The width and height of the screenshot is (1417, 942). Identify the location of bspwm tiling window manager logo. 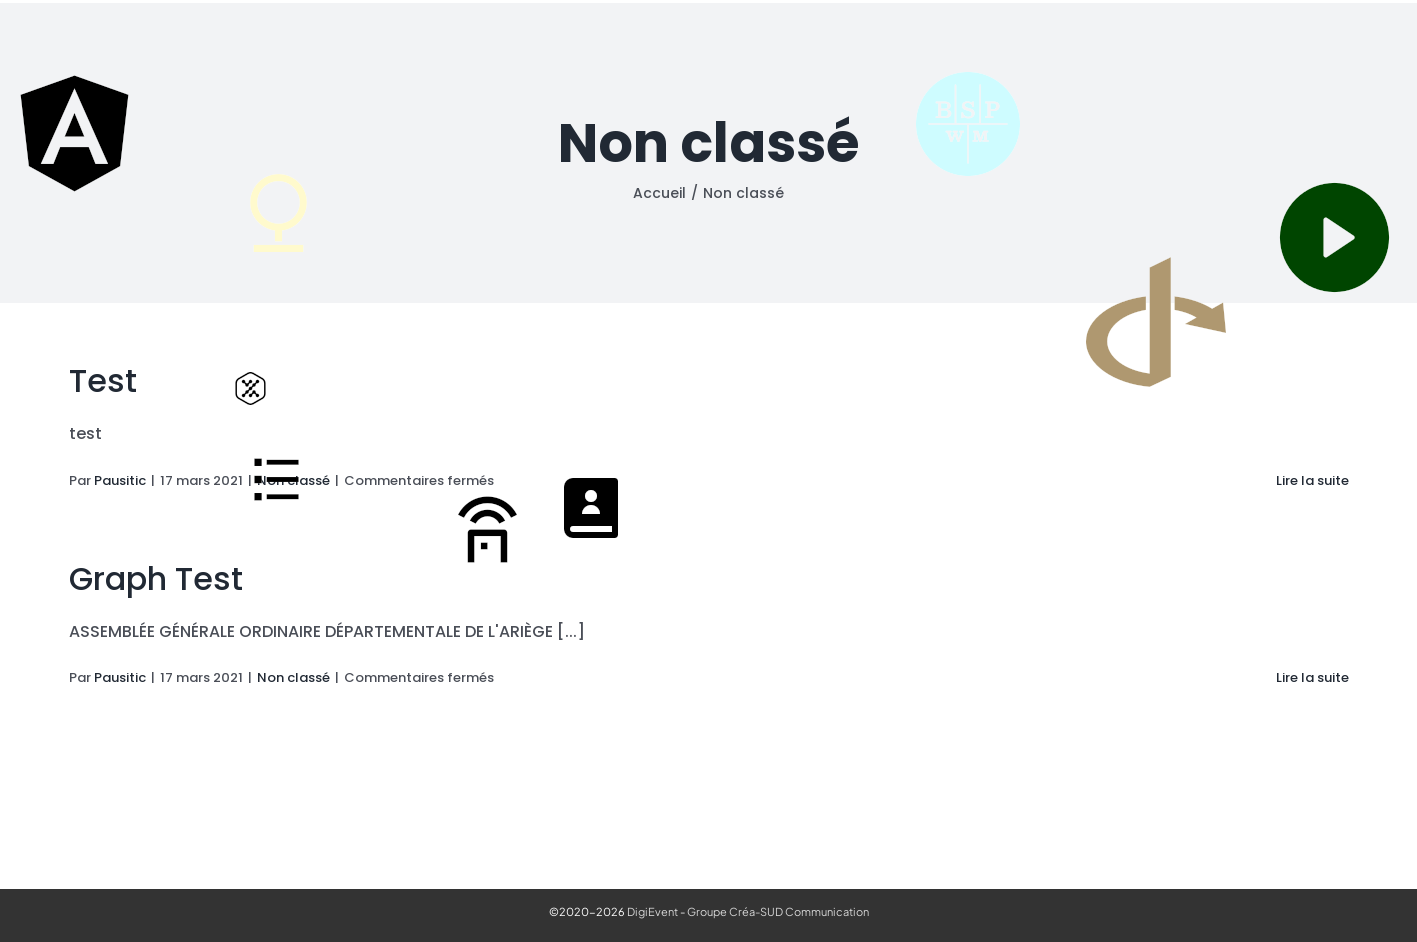
(968, 124).